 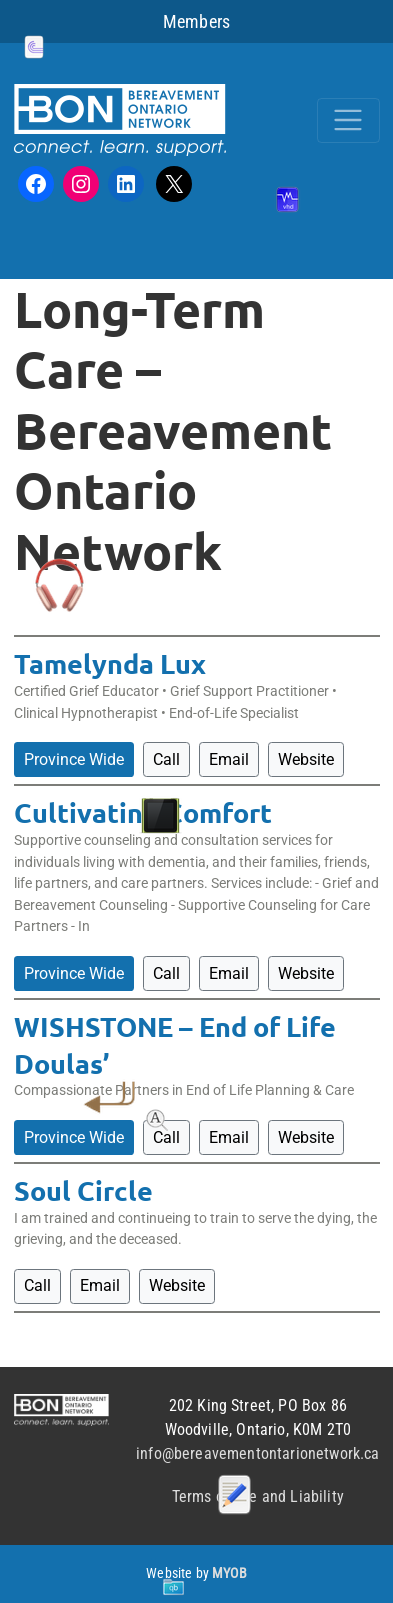 I want to click on iPod nano device connected, so click(x=160, y=815).